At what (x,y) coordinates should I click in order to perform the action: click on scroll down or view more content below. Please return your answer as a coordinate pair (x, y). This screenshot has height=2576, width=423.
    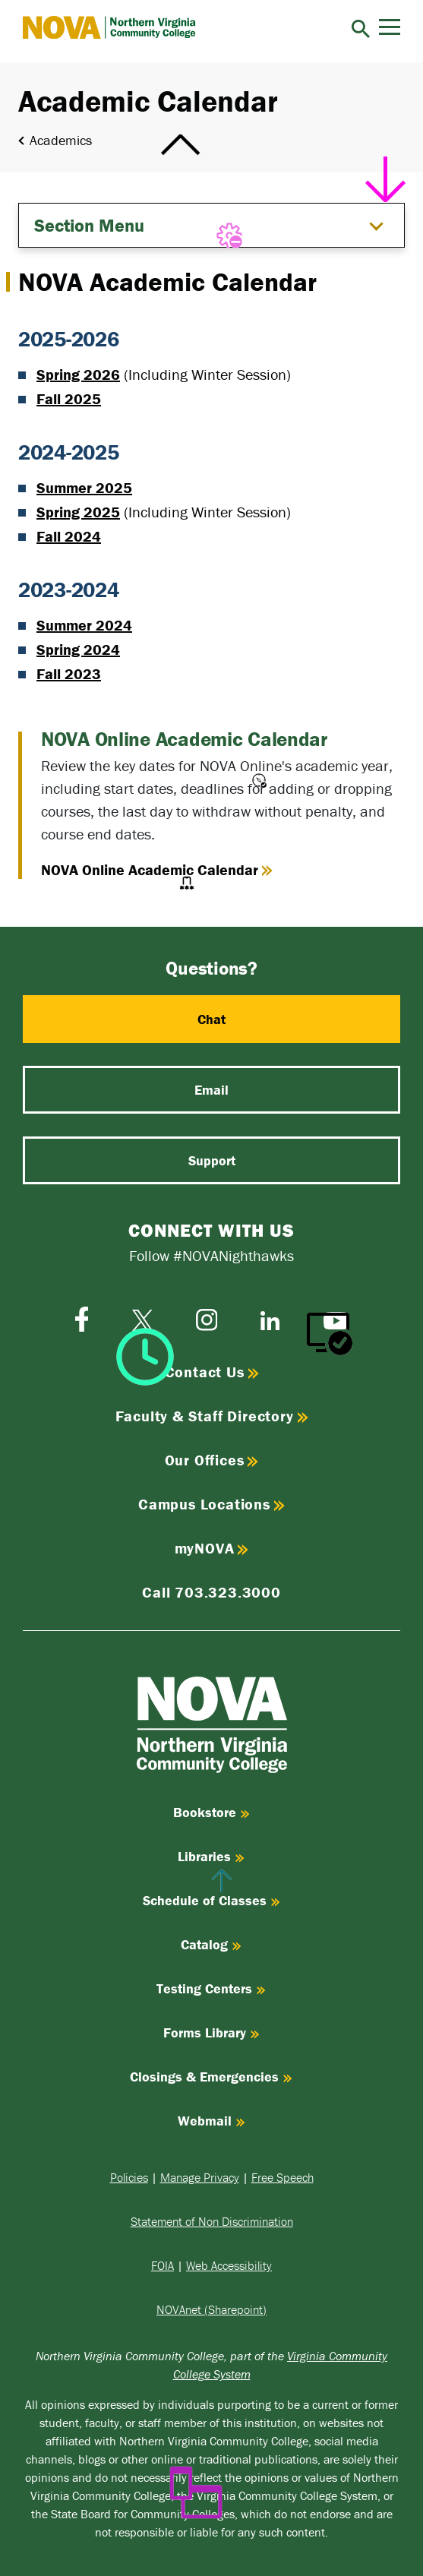
    Looking at the image, I should click on (384, 179).